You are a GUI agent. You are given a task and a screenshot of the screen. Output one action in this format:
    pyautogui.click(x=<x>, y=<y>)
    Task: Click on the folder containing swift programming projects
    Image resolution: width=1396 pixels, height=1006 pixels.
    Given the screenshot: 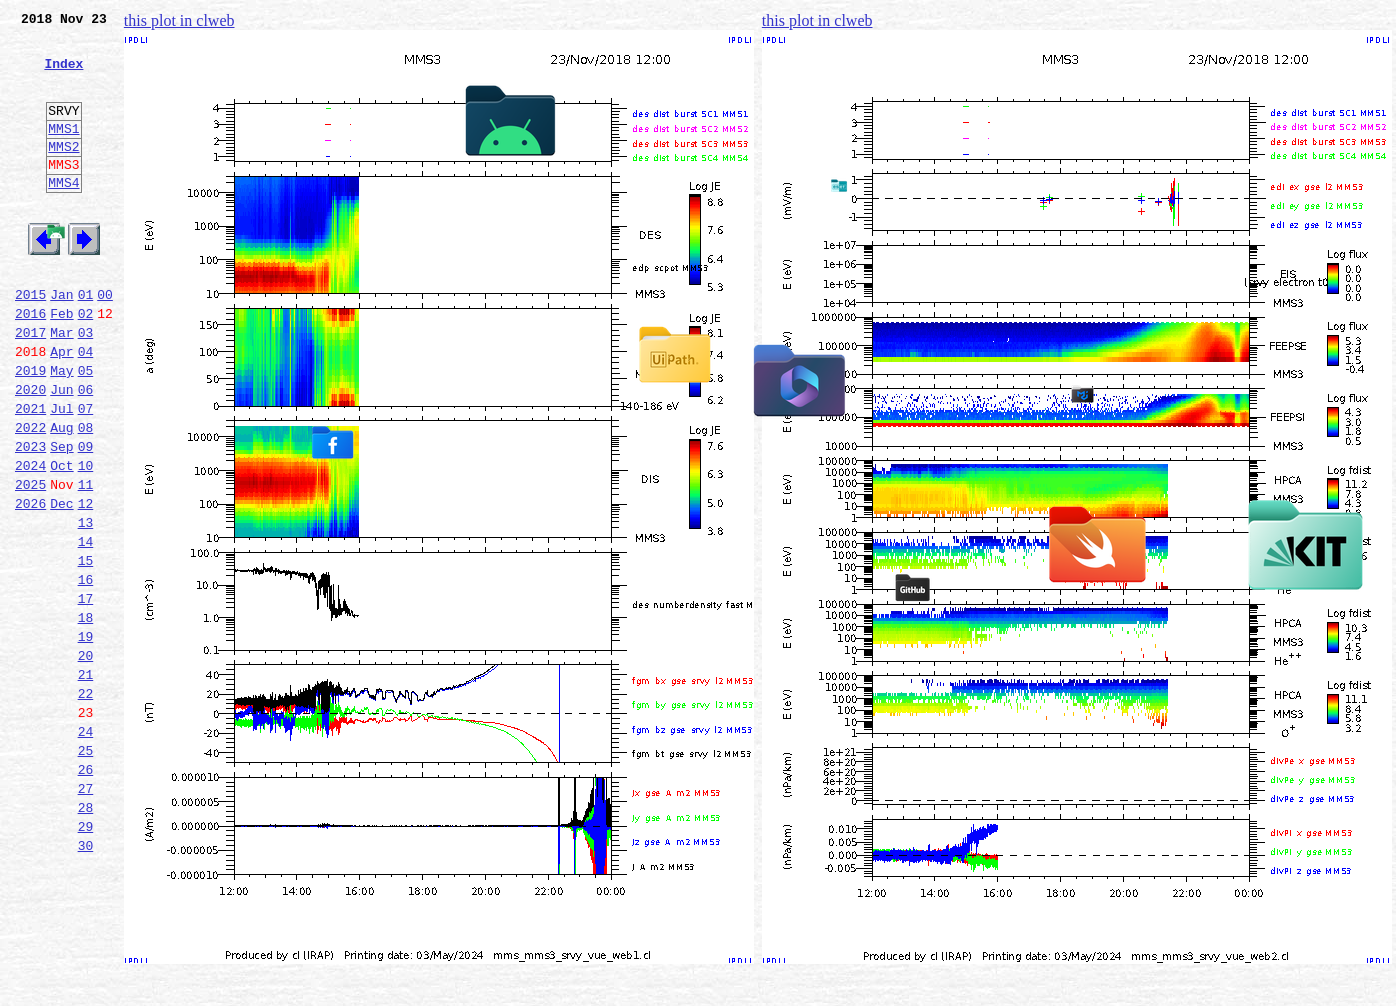 What is the action you would take?
    pyautogui.click(x=1097, y=547)
    